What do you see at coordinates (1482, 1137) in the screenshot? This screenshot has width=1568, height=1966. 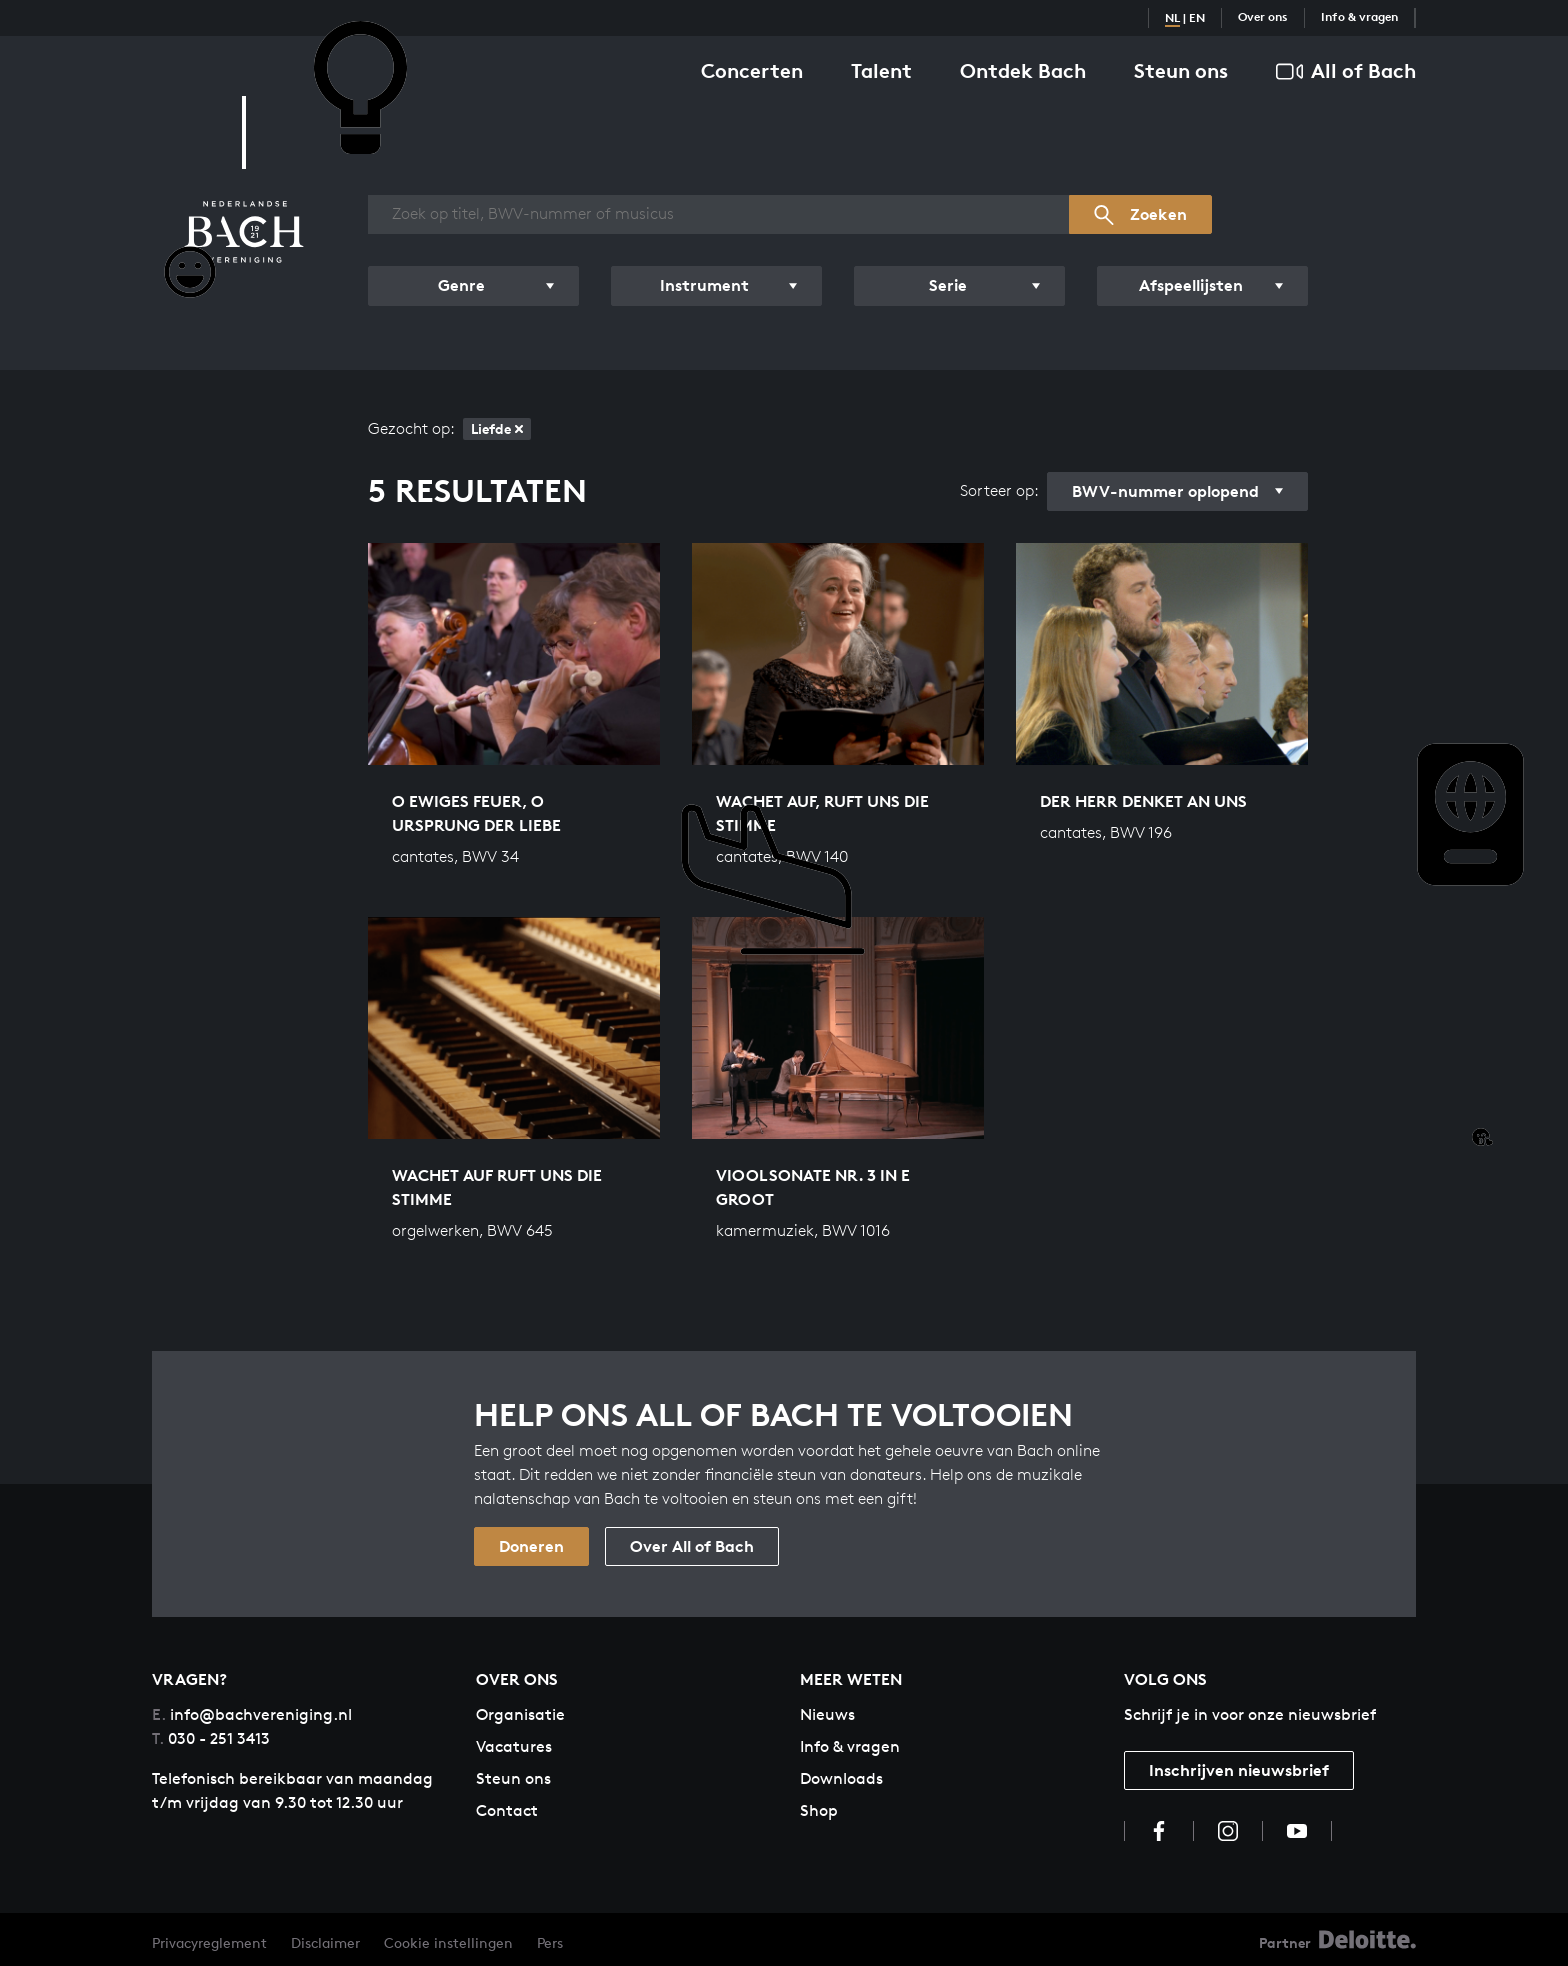 I see `send a kiss or flirty reaction` at bounding box center [1482, 1137].